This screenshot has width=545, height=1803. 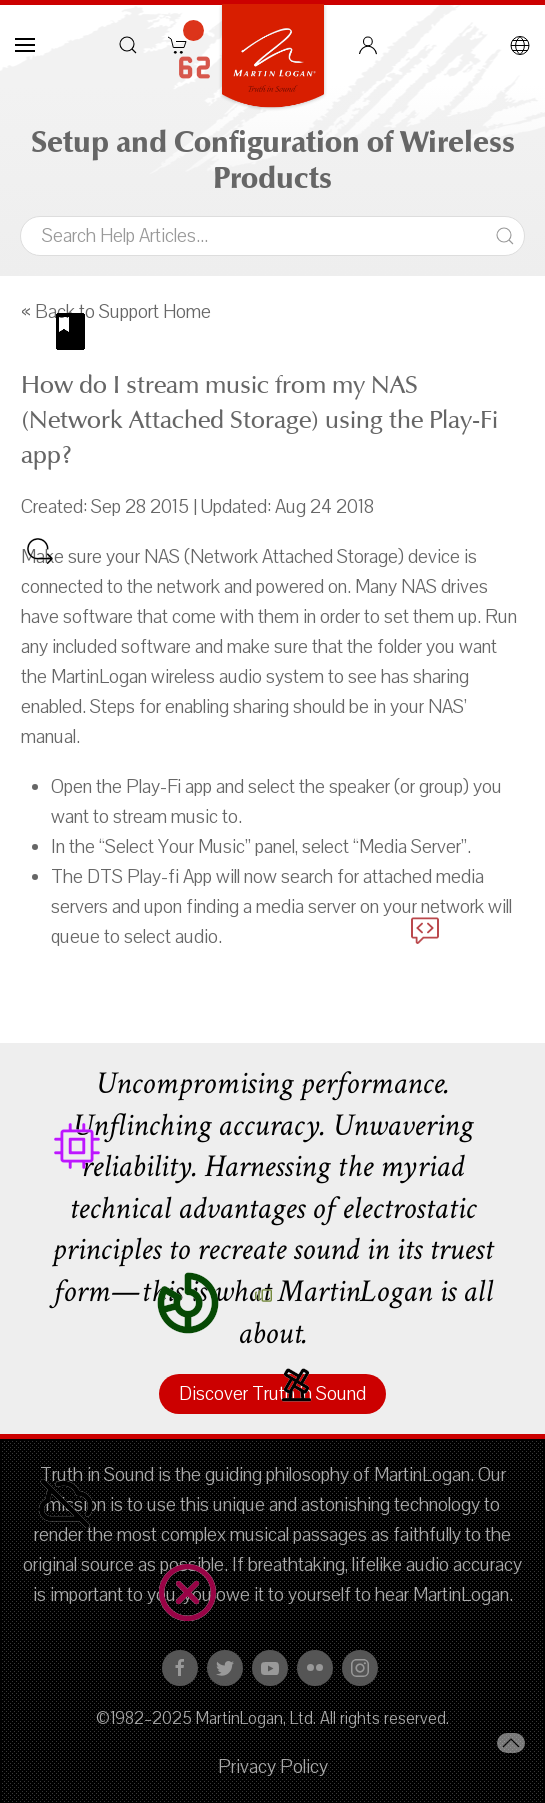 What do you see at coordinates (194, 67) in the screenshot?
I see `indicates item number 62 in a list or sequence` at bounding box center [194, 67].